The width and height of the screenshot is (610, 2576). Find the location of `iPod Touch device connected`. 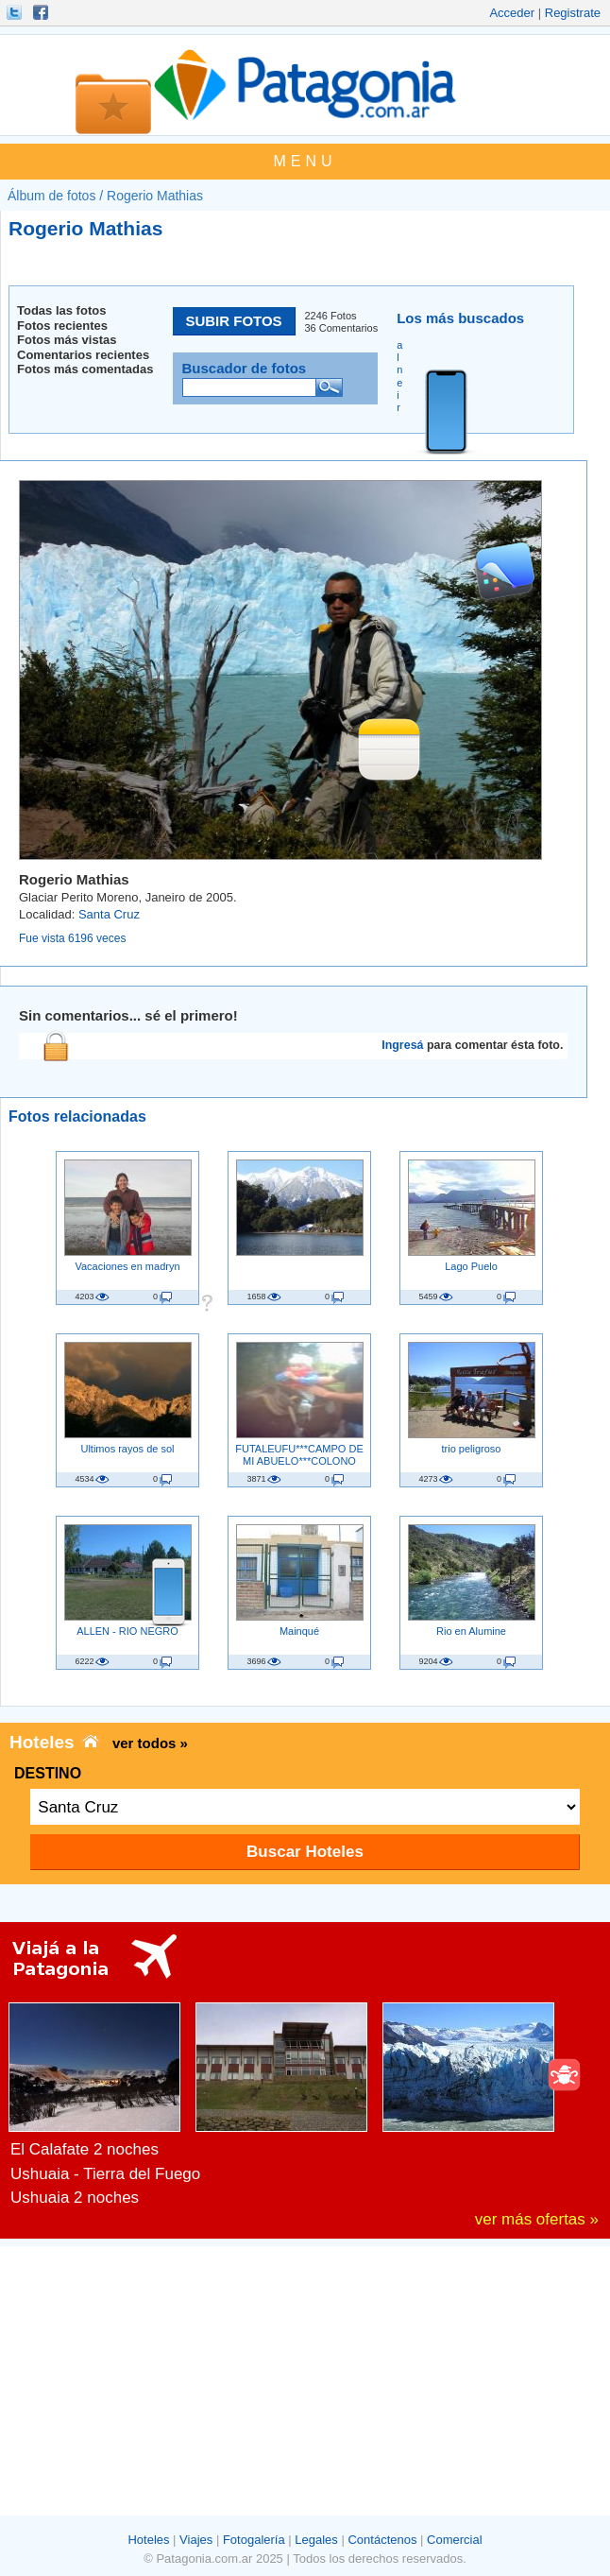

iPod Touch device connected is located at coordinates (168, 1592).